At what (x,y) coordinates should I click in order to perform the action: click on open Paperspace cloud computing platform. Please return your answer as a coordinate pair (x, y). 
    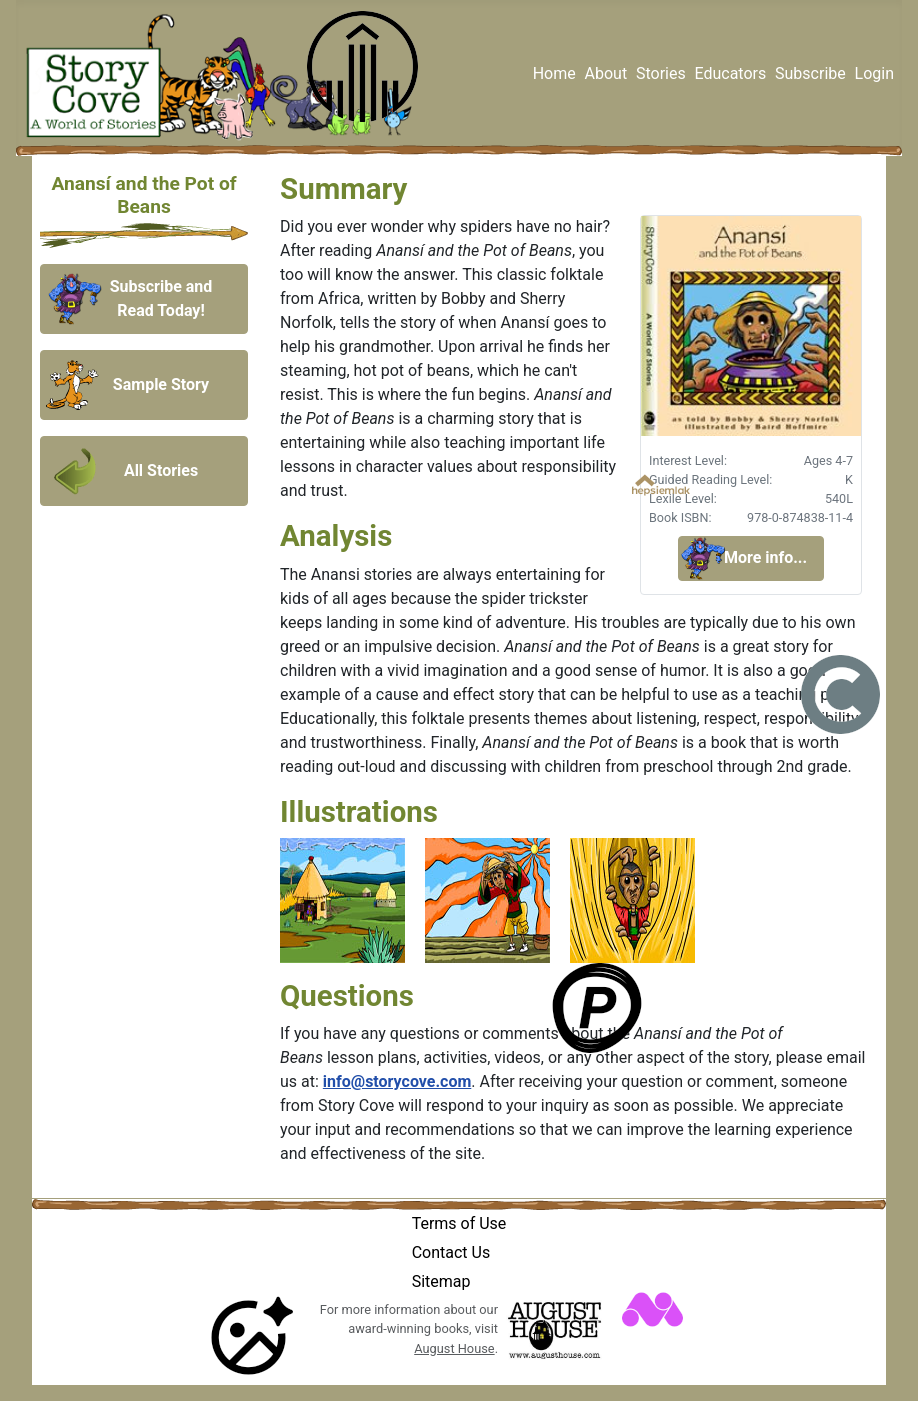
    Looking at the image, I should click on (597, 1008).